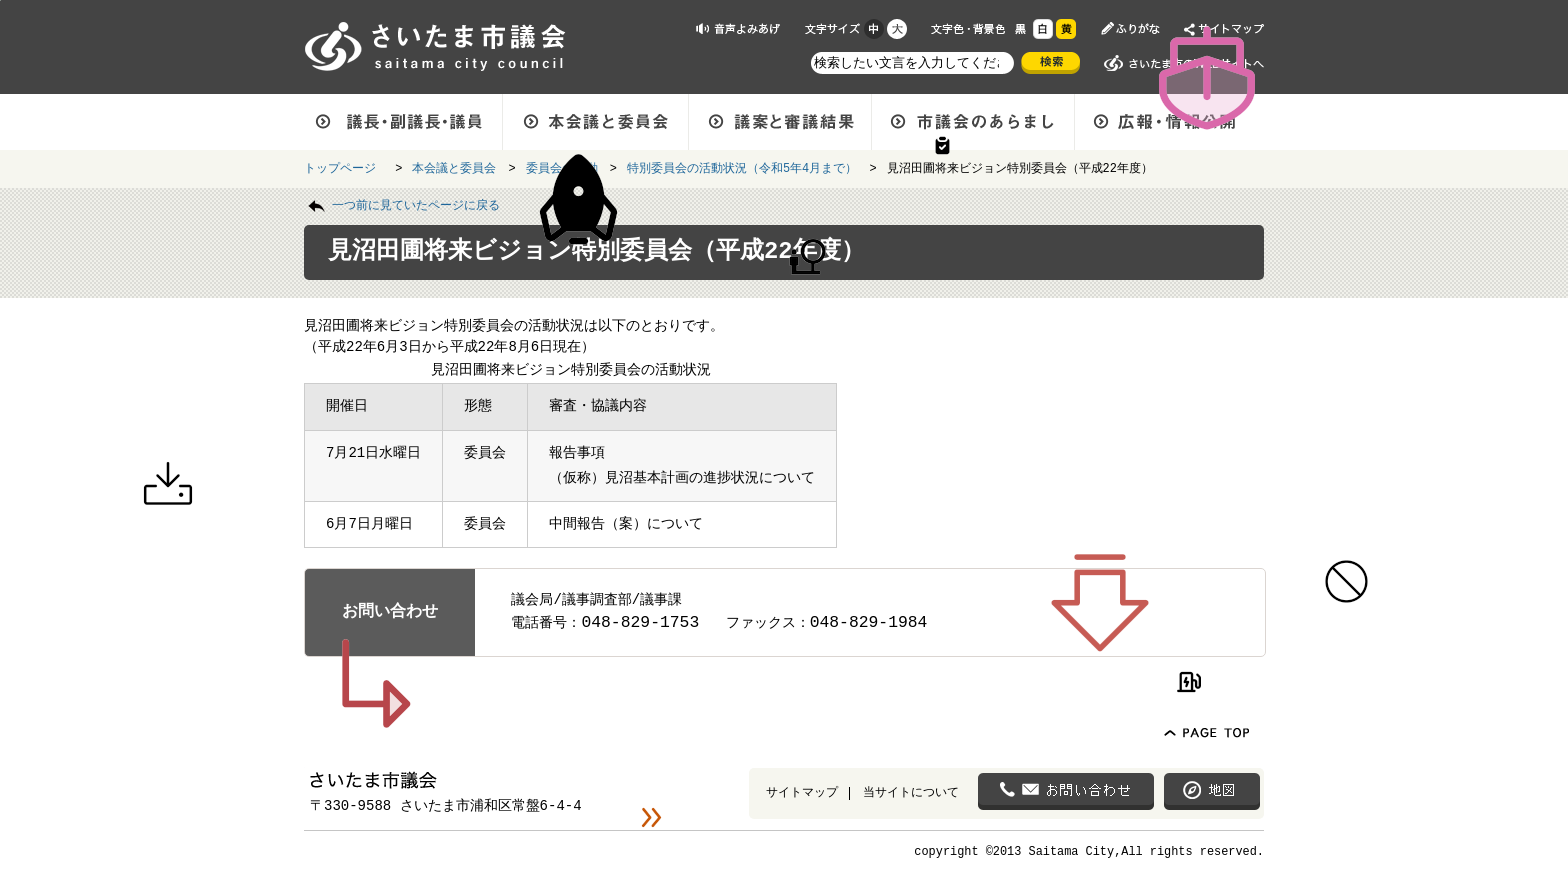  I want to click on mark task as complete, so click(942, 145).